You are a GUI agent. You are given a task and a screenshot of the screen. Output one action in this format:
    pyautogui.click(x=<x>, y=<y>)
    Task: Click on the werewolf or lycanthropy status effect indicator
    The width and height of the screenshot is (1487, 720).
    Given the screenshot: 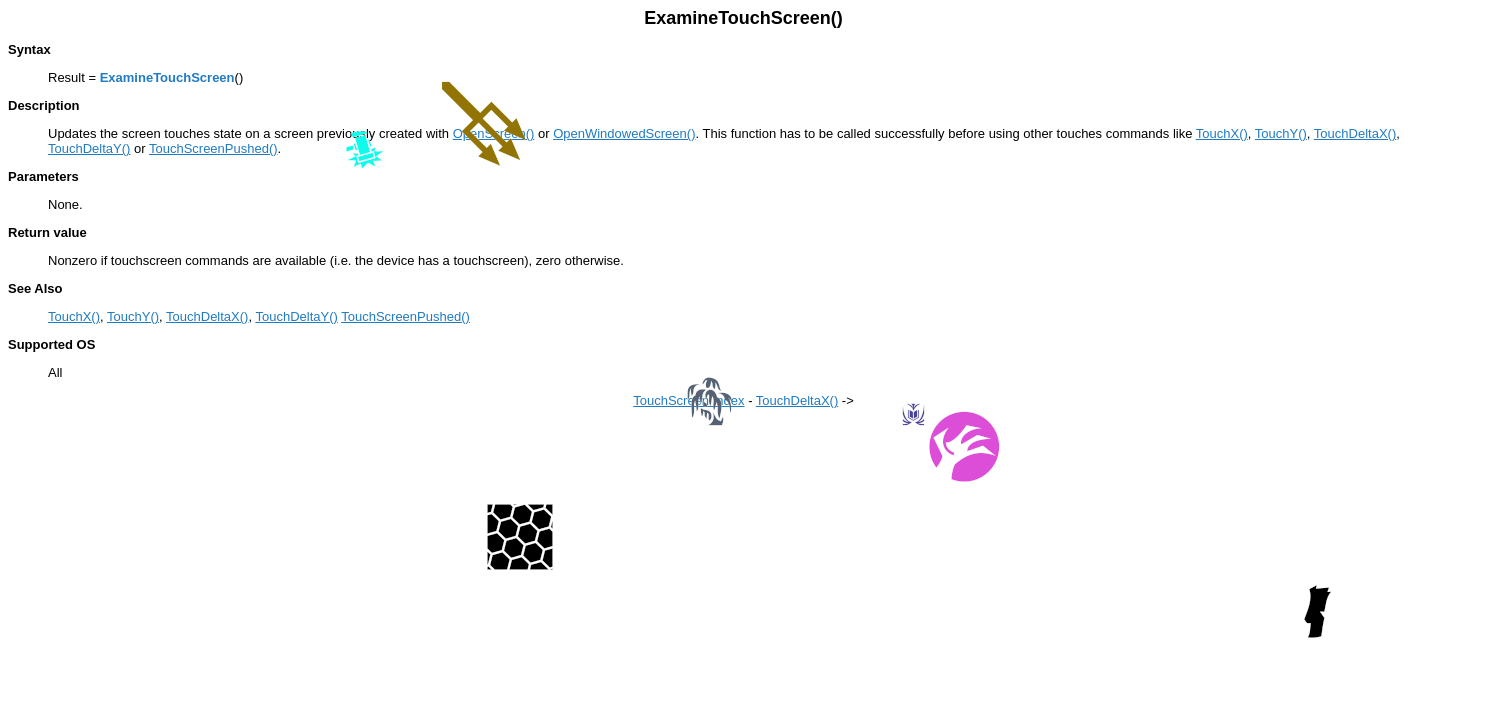 What is the action you would take?
    pyautogui.click(x=964, y=446)
    